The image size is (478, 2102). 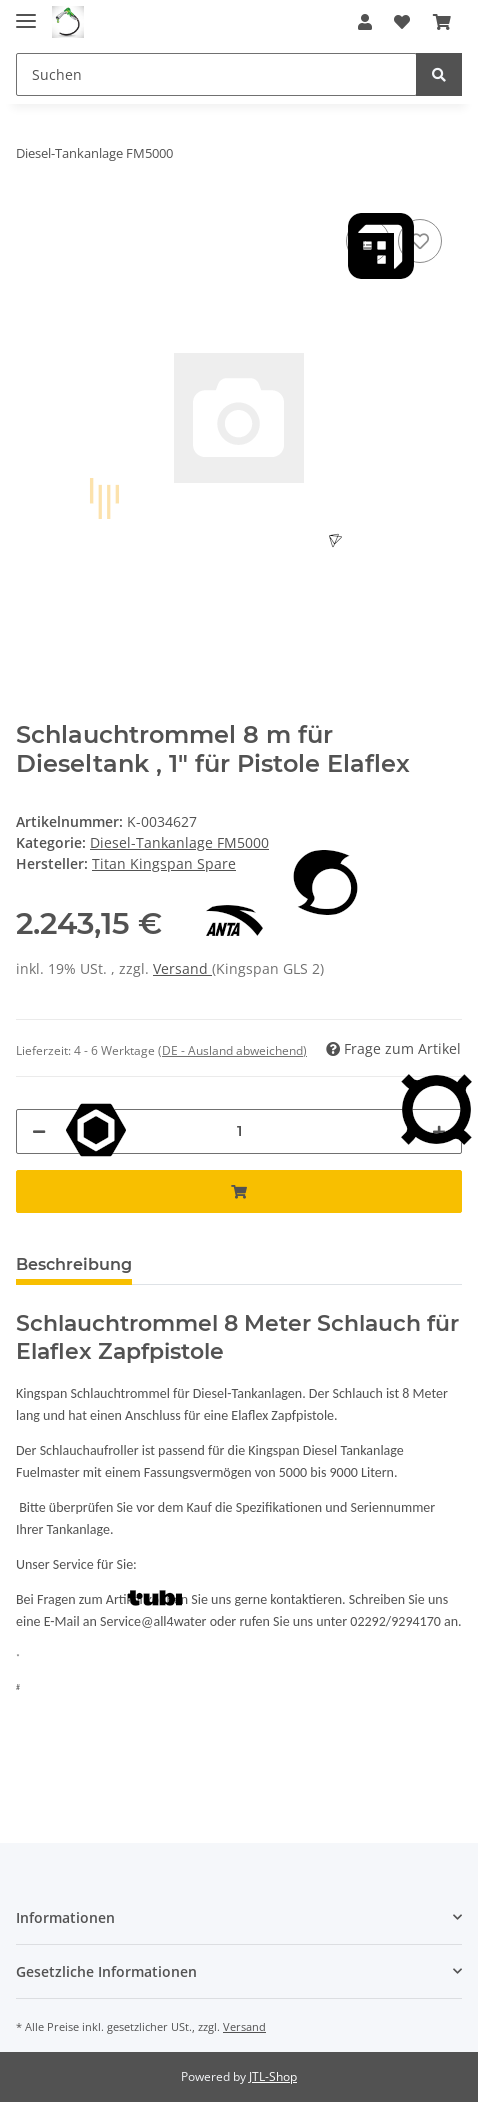 I want to click on open the Hotels.com app, so click(x=381, y=246).